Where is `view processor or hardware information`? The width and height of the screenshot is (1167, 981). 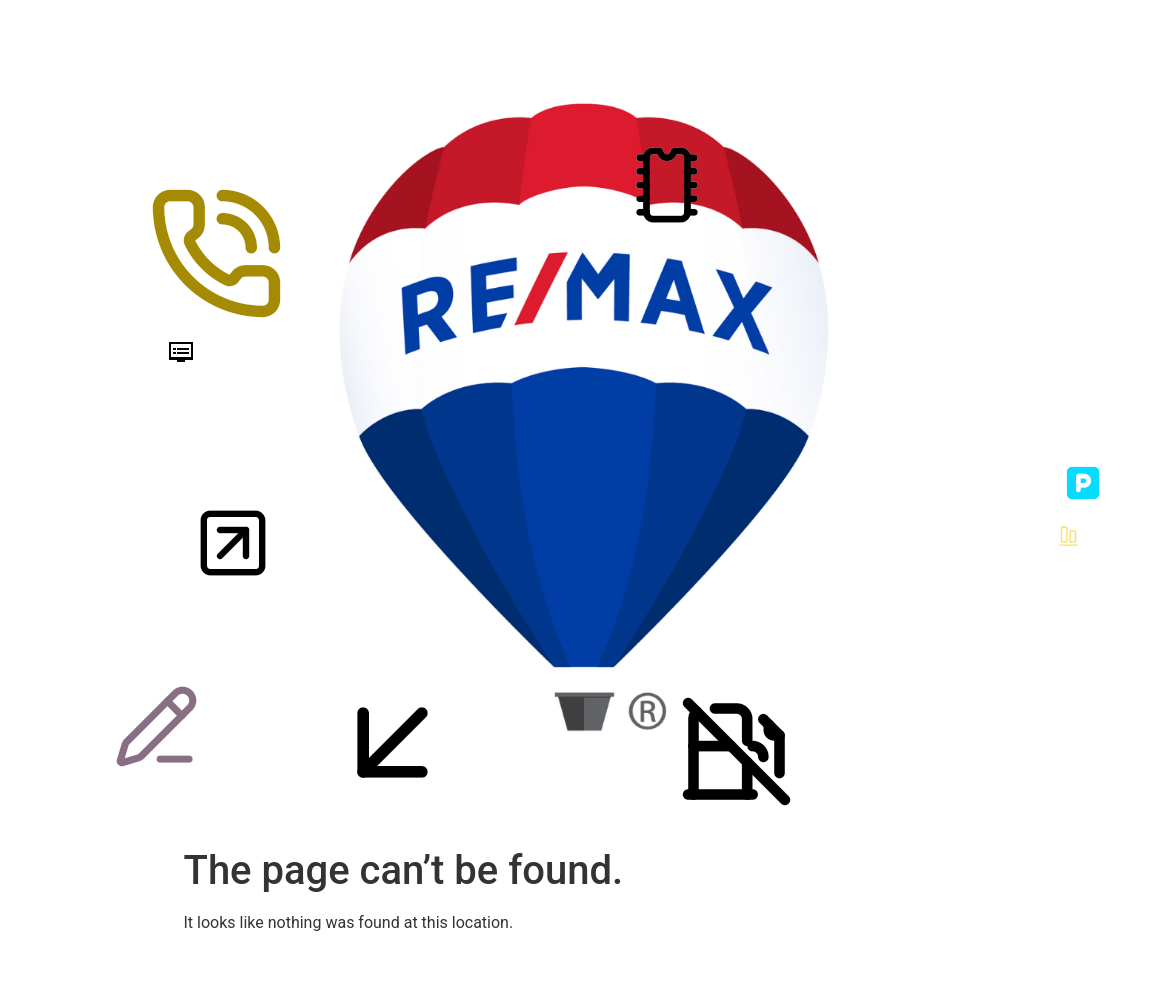 view processor or hardware information is located at coordinates (667, 185).